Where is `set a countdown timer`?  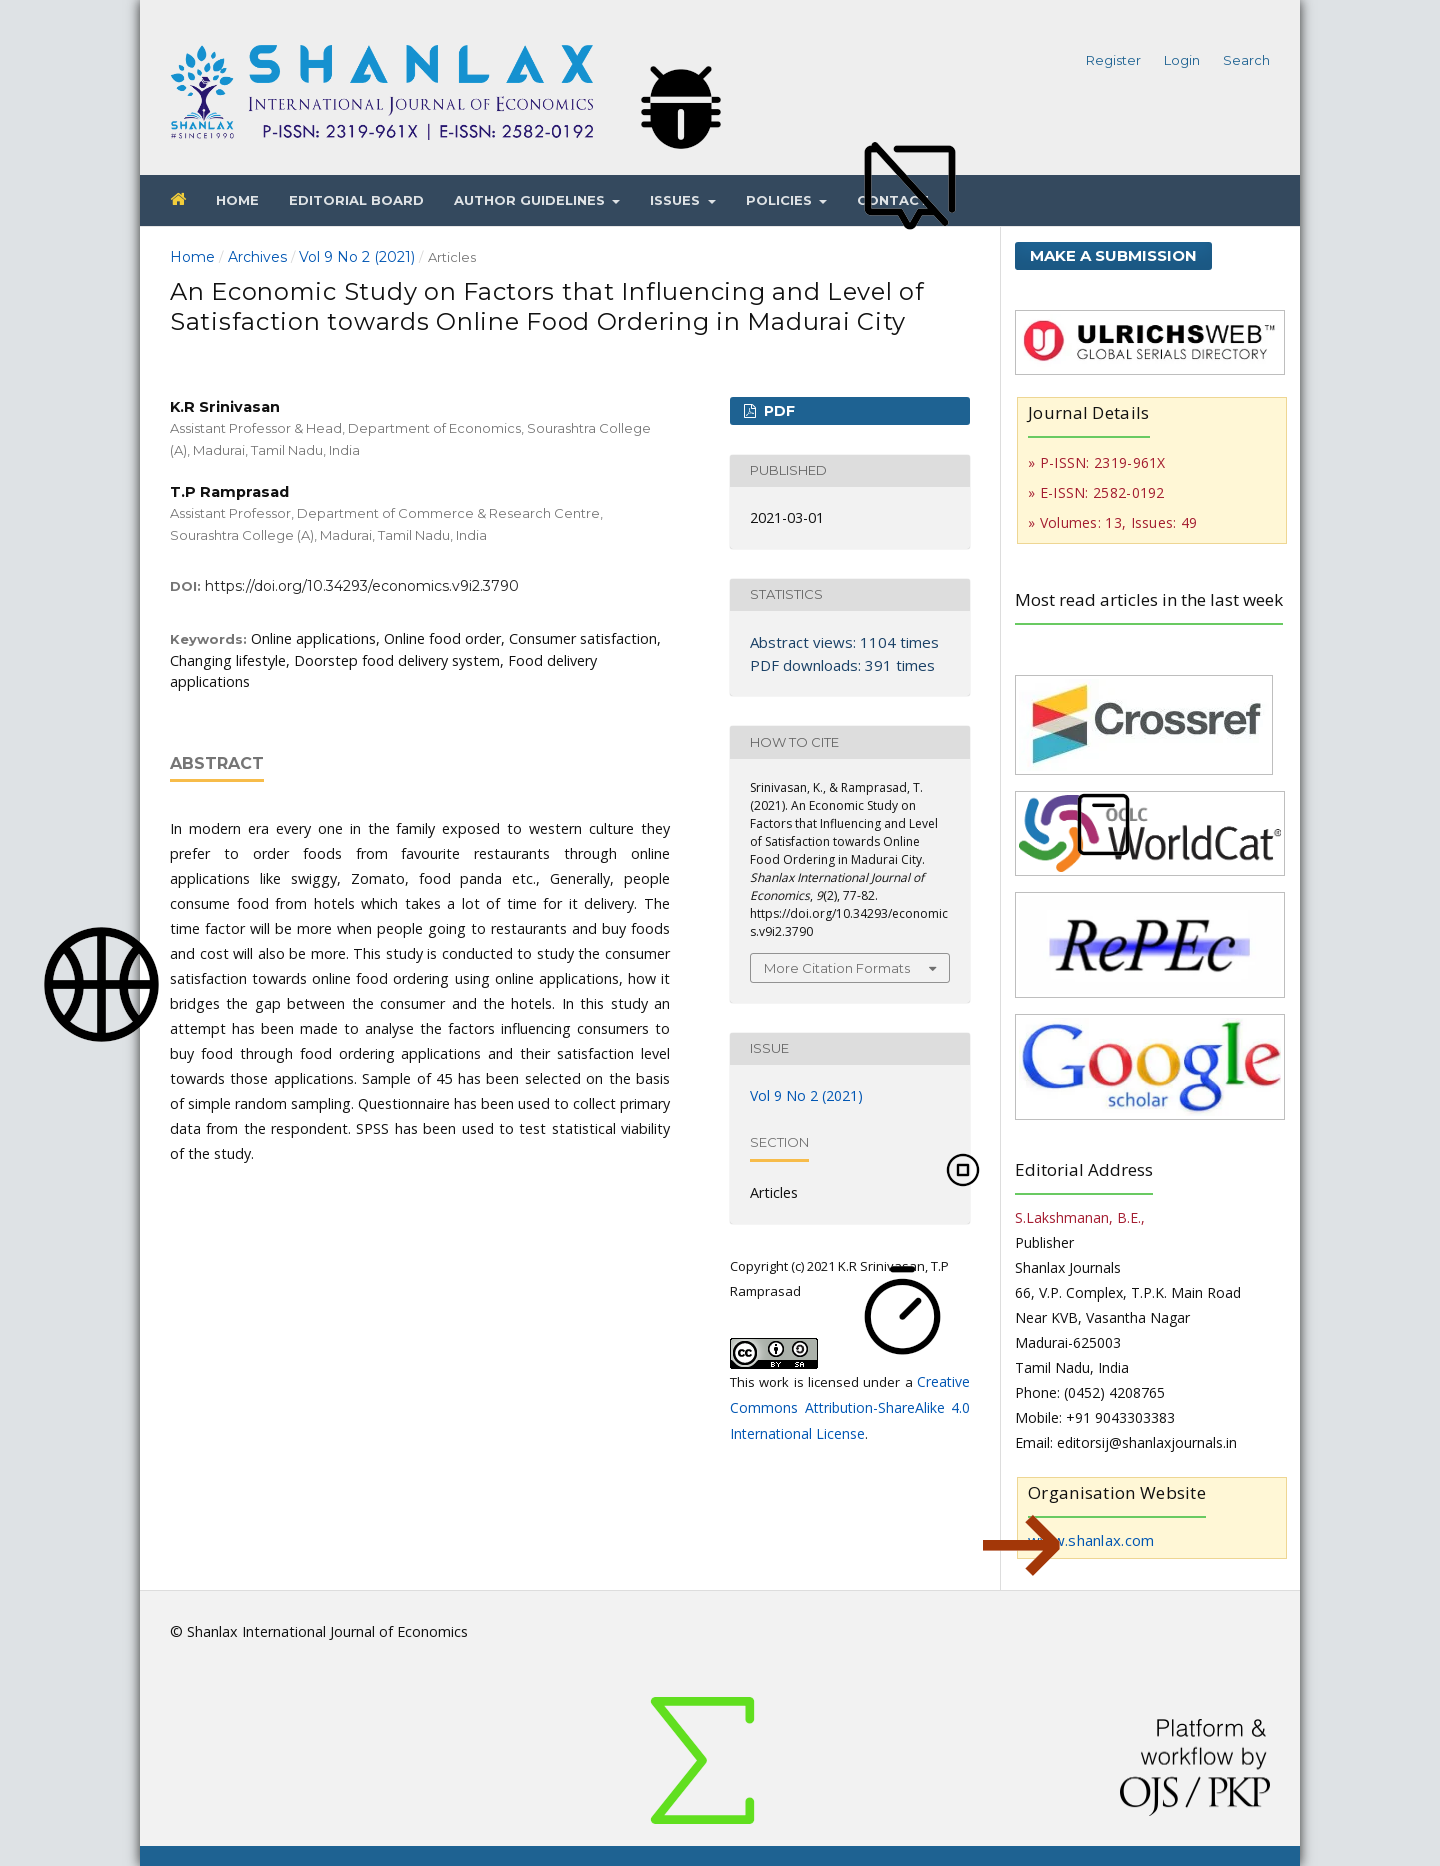
set a countdown timer is located at coordinates (902, 1313).